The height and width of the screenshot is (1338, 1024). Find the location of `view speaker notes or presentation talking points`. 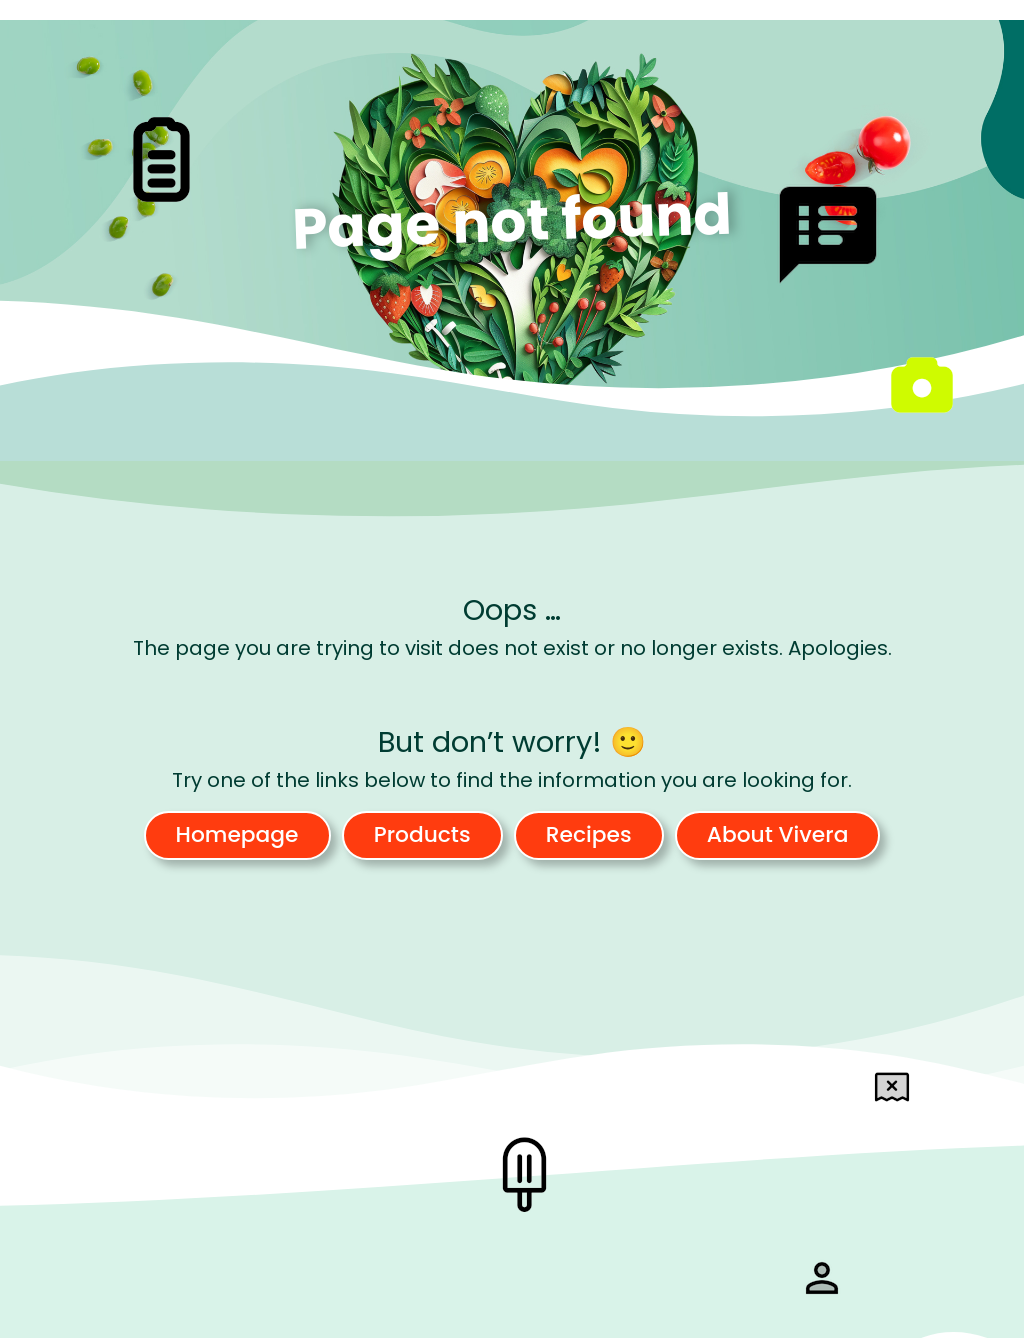

view speaker notes or presentation talking points is located at coordinates (828, 235).